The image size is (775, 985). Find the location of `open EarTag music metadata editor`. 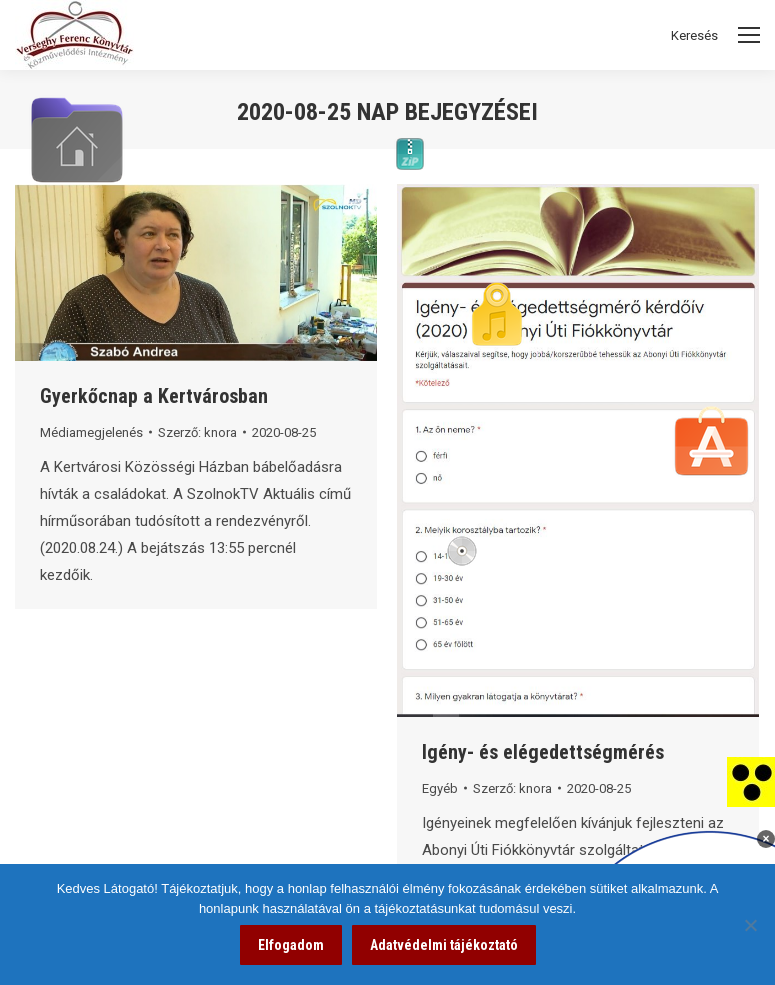

open EarTag music metadata editor is located at coordinates (497, 314).